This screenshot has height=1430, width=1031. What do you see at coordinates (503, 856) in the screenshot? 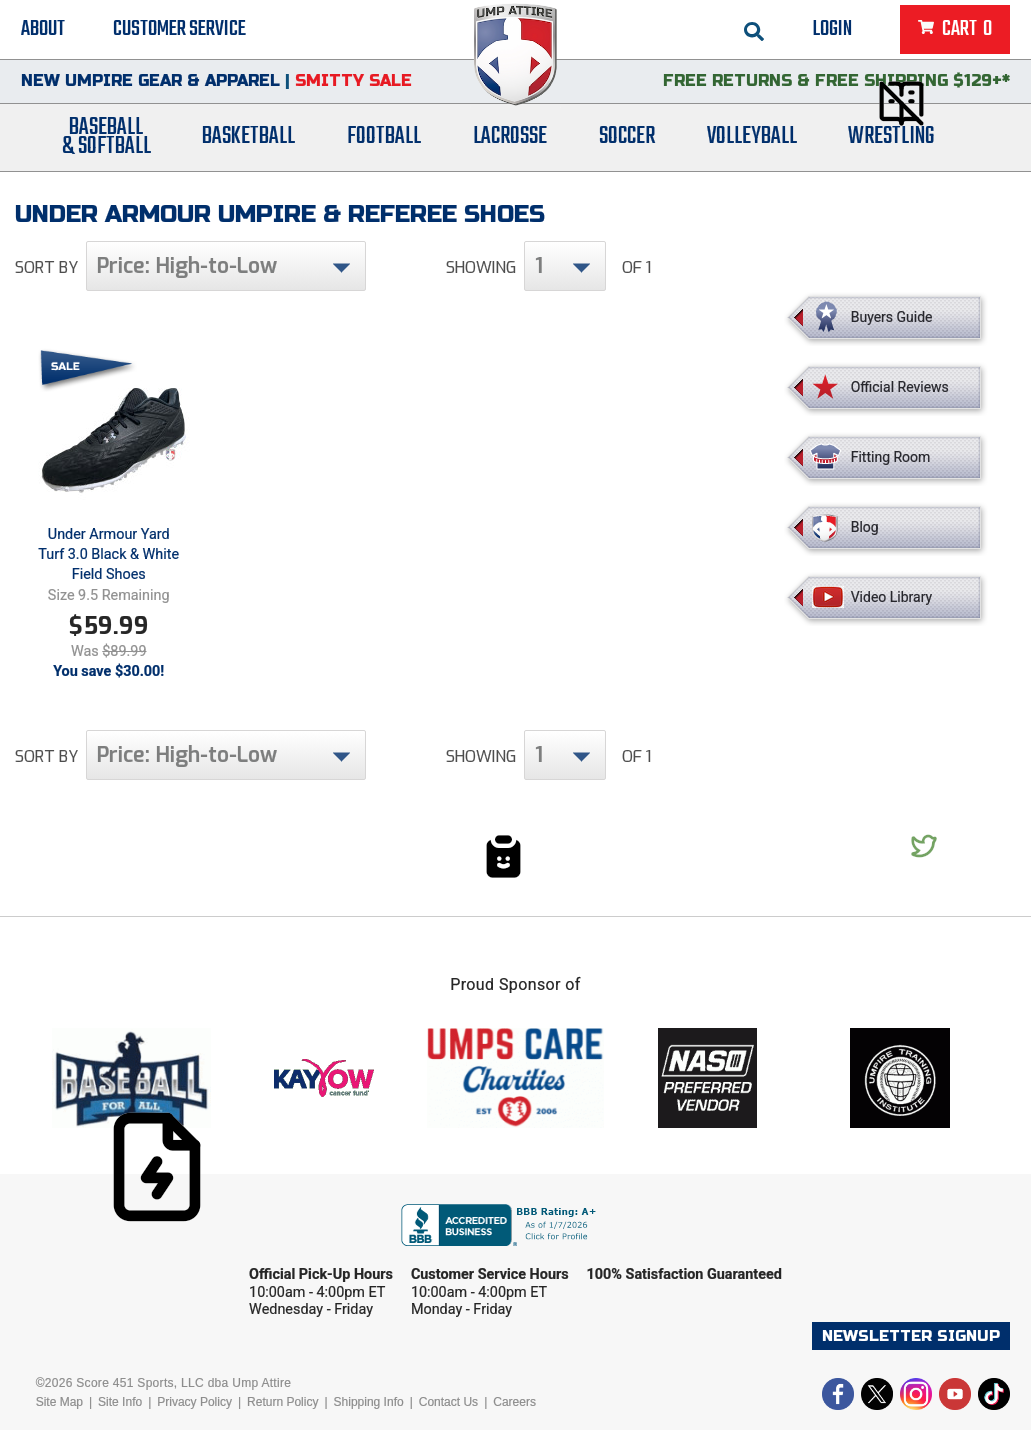
I see `view positive feedback or reviews` at bounding box center [503, 856].